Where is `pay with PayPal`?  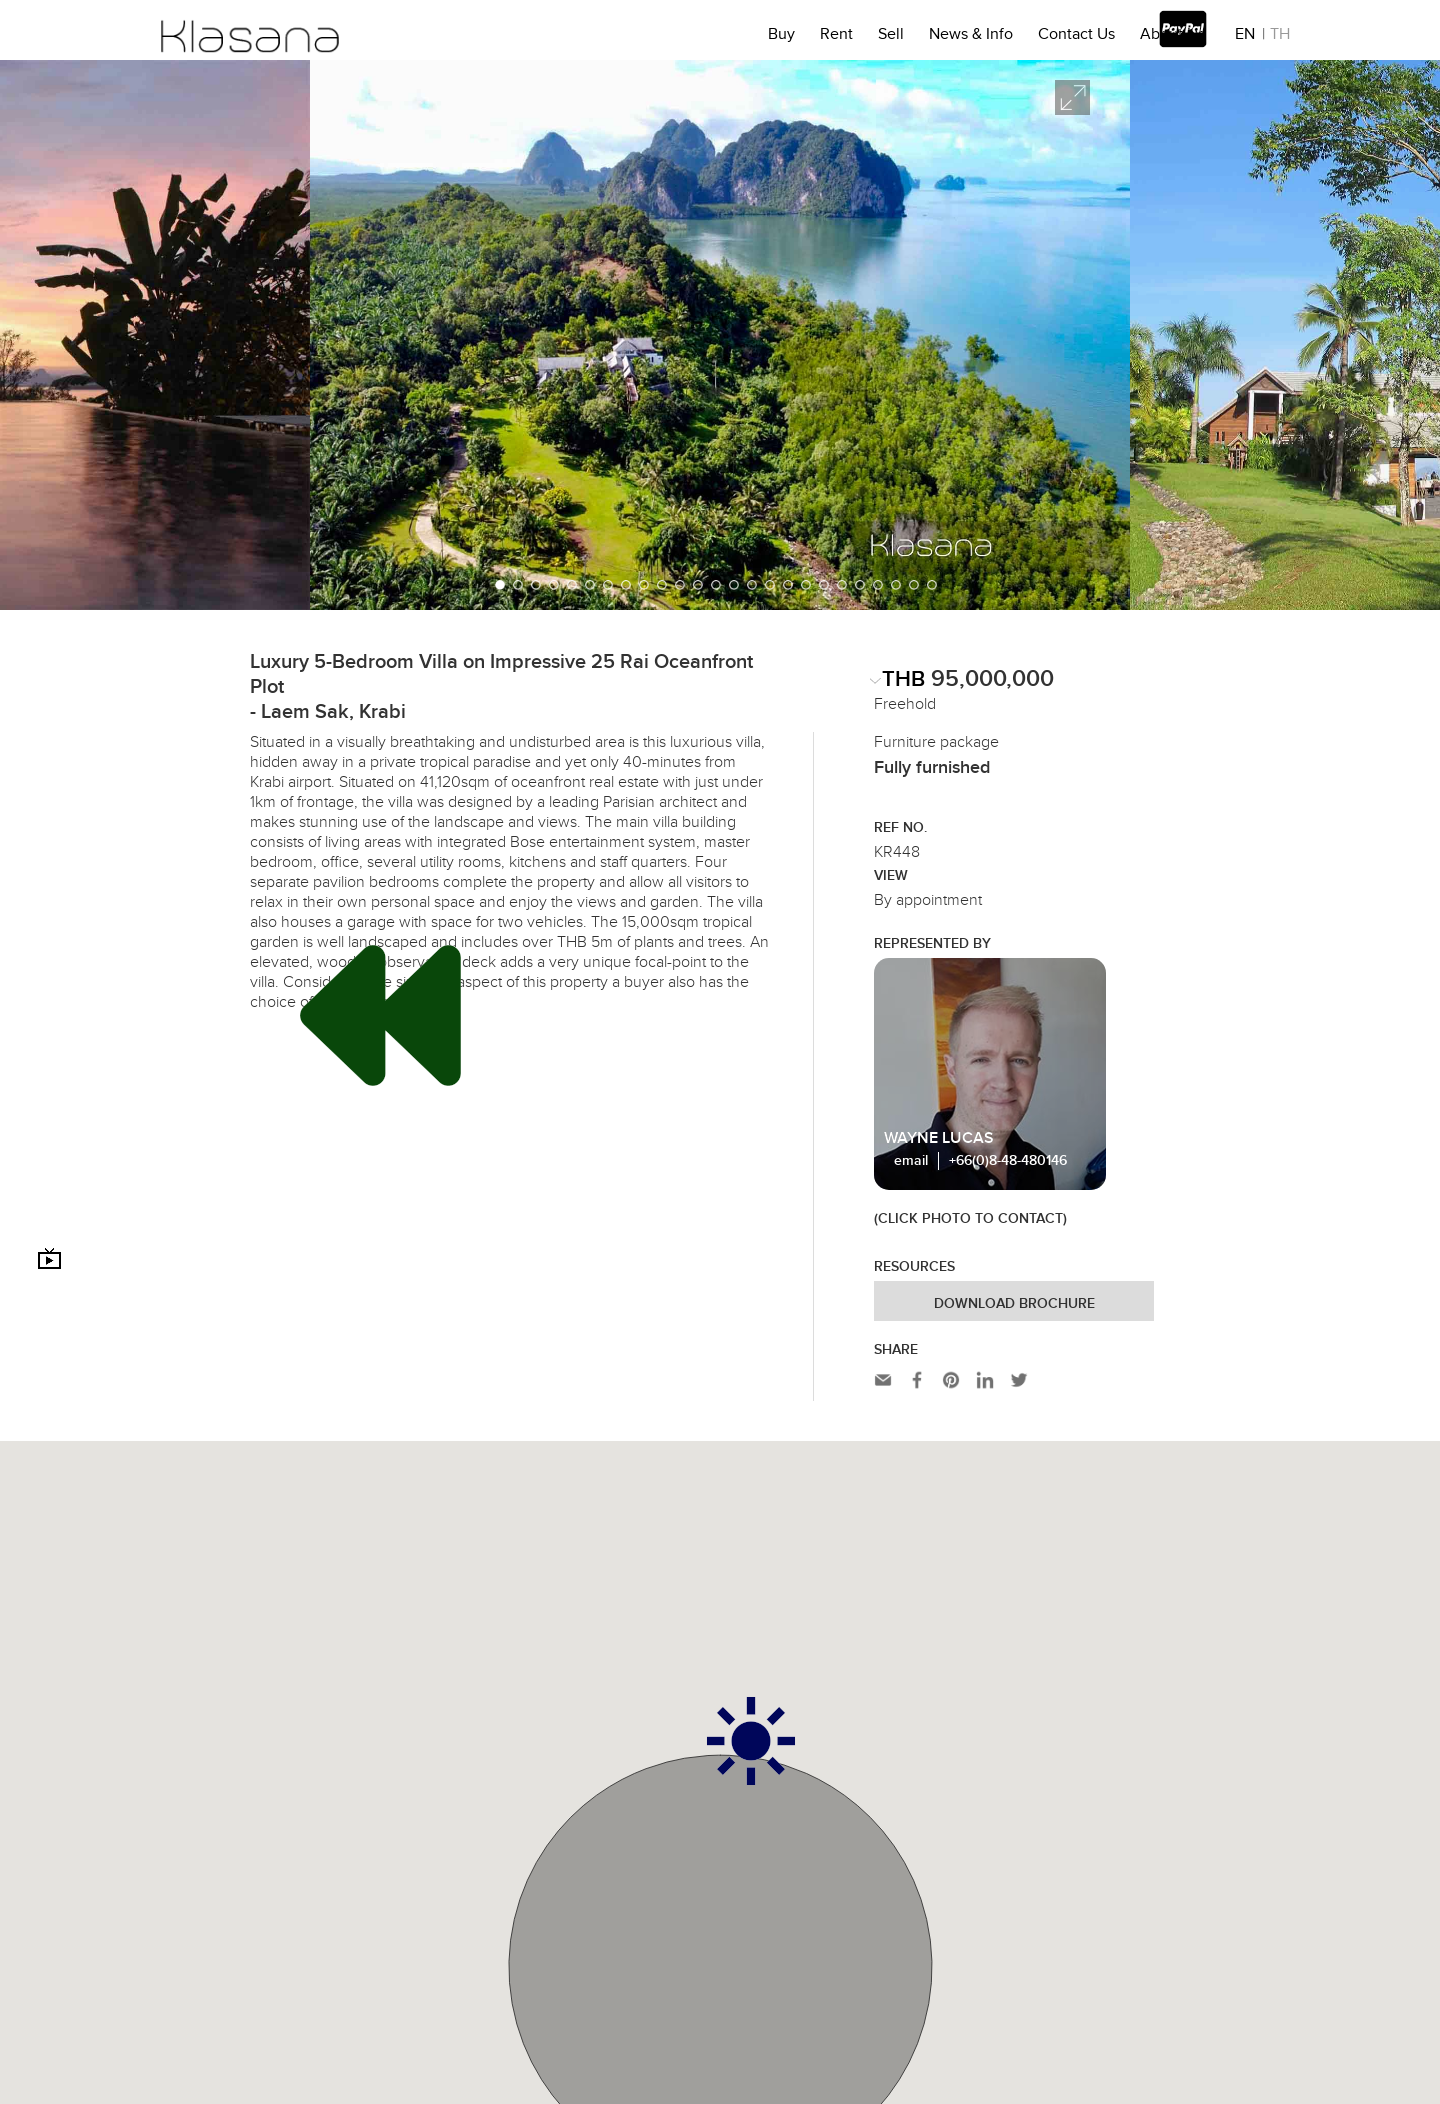 pay with PayPal is located at coordinates (1183, 29).